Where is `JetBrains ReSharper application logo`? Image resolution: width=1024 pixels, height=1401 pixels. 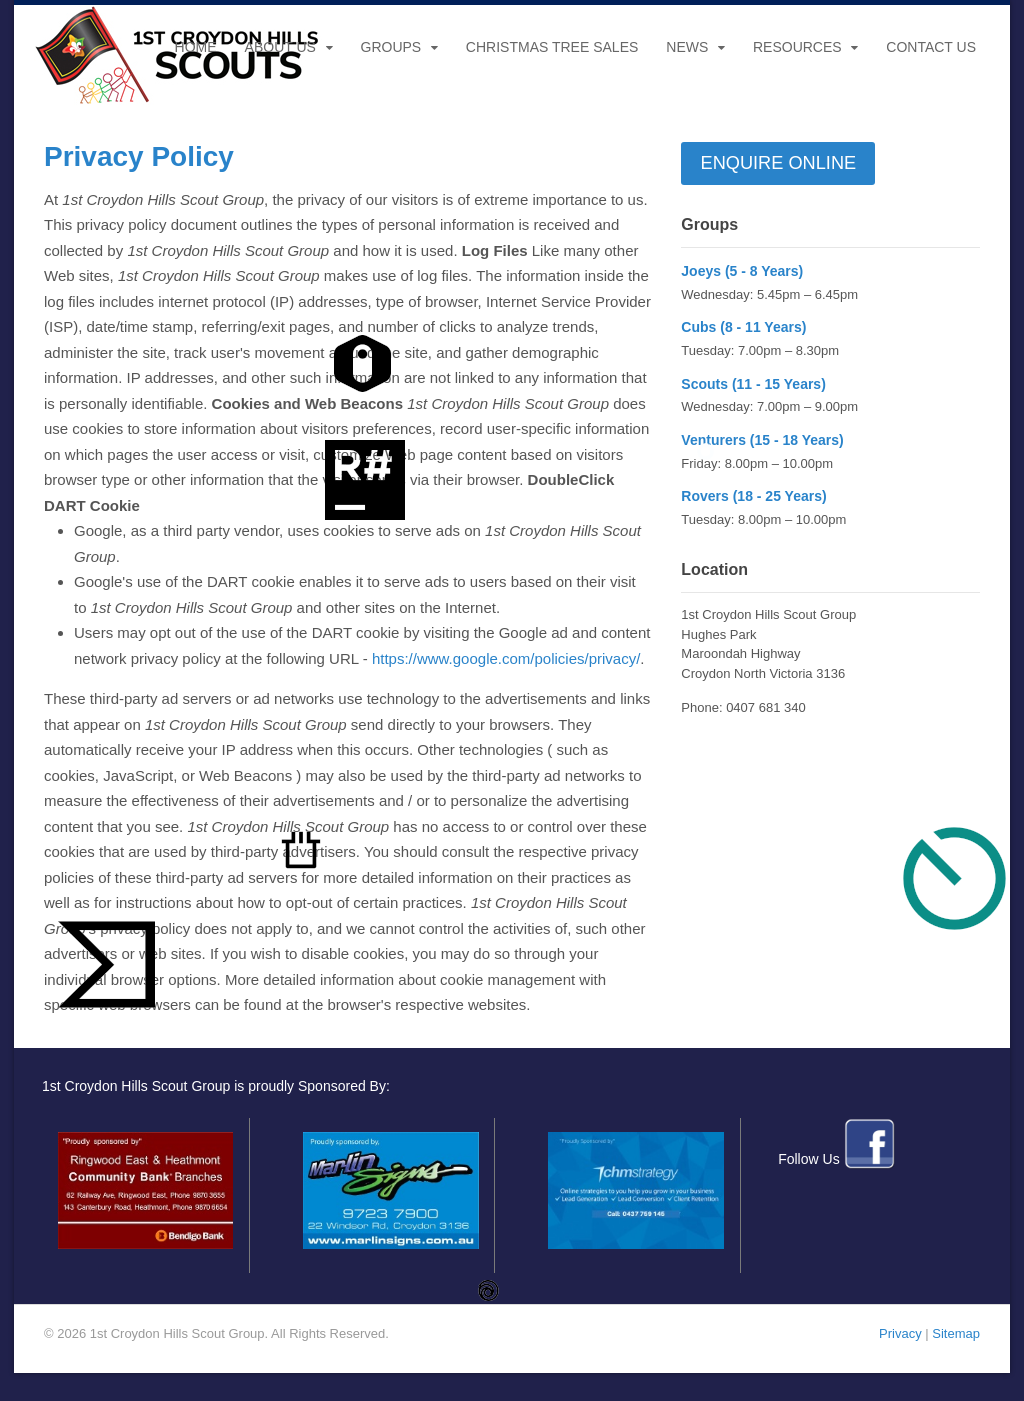
JetBrains ReSharper application logo is located at coordinates (365, 480).